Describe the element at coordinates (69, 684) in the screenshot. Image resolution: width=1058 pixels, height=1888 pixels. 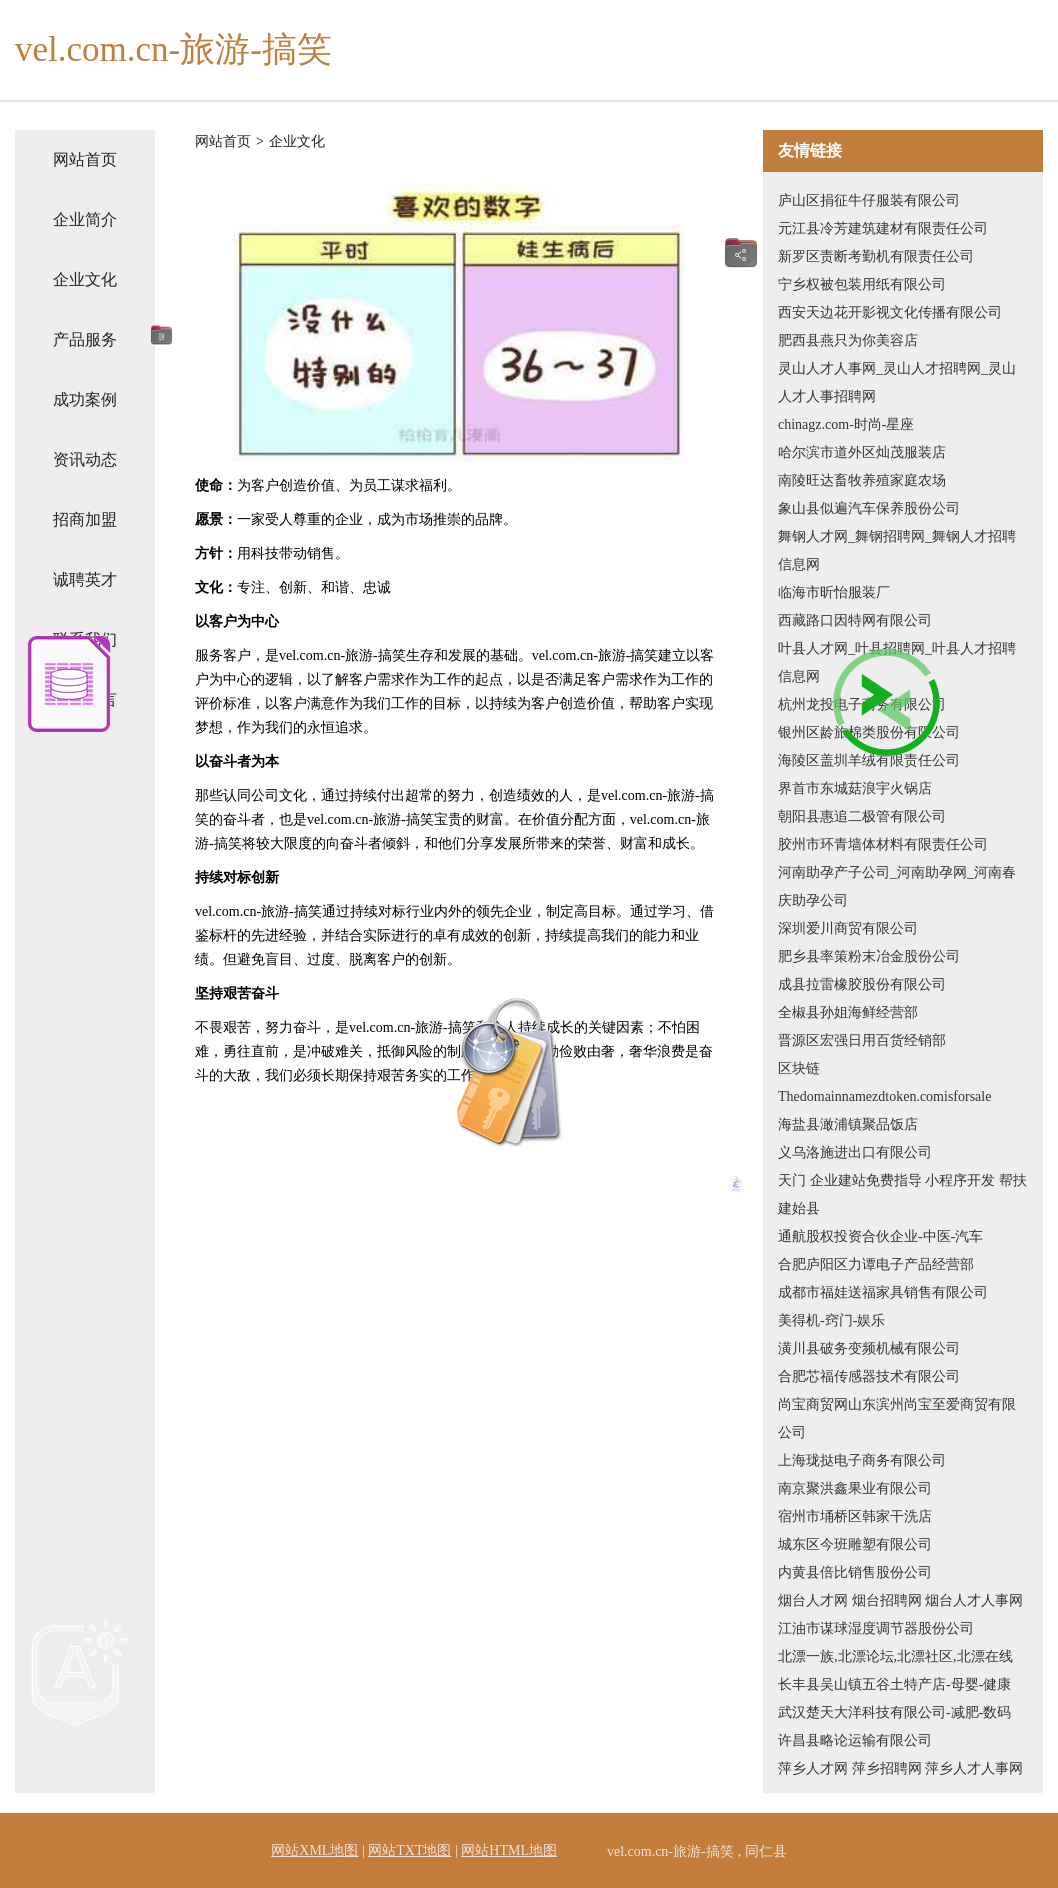
I see `open a libreoffice base database file` at that location.